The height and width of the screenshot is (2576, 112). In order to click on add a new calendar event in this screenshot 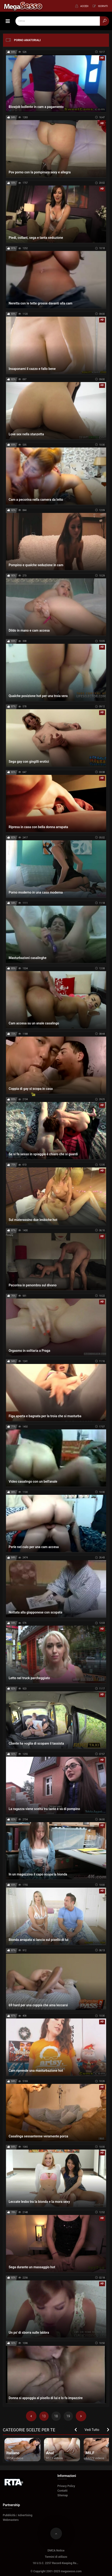, I will do `click(33, 534)`.